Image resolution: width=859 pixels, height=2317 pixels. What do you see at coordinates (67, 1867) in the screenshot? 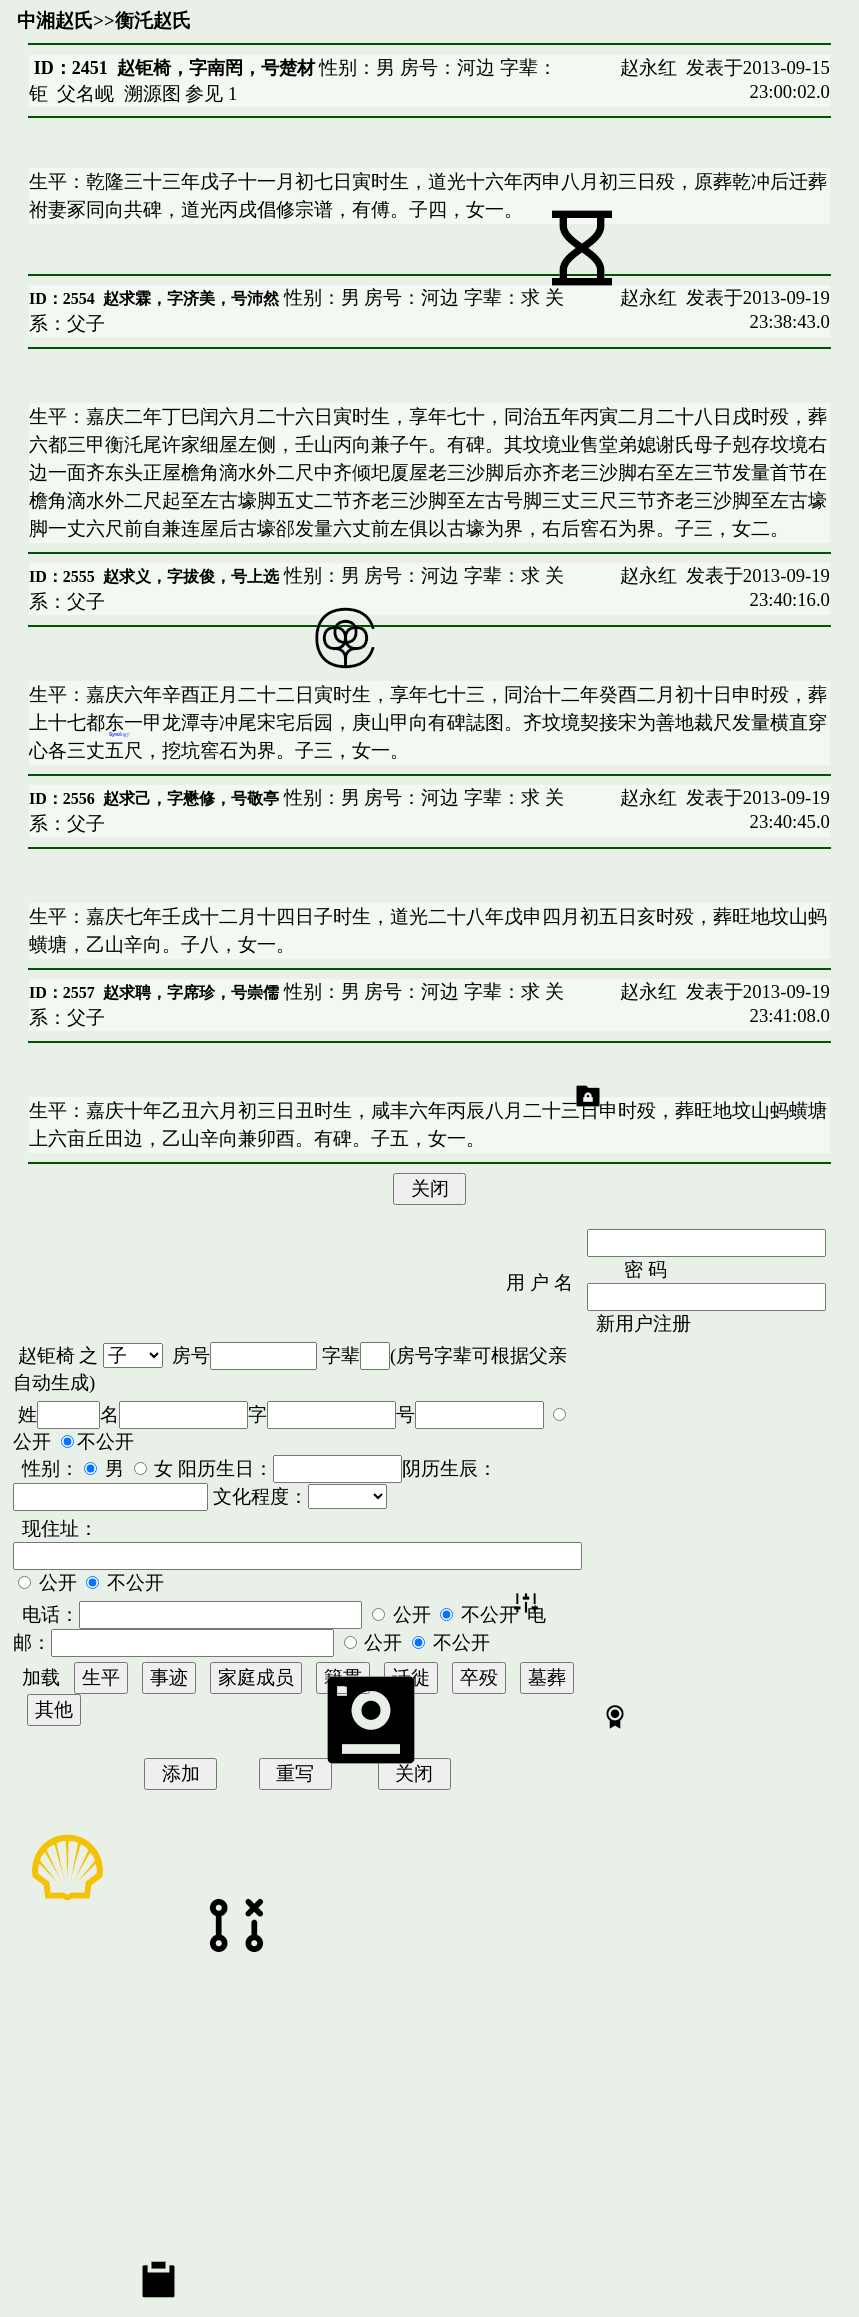
I see `shell oil company logo` at bounding box center [67, 1867].